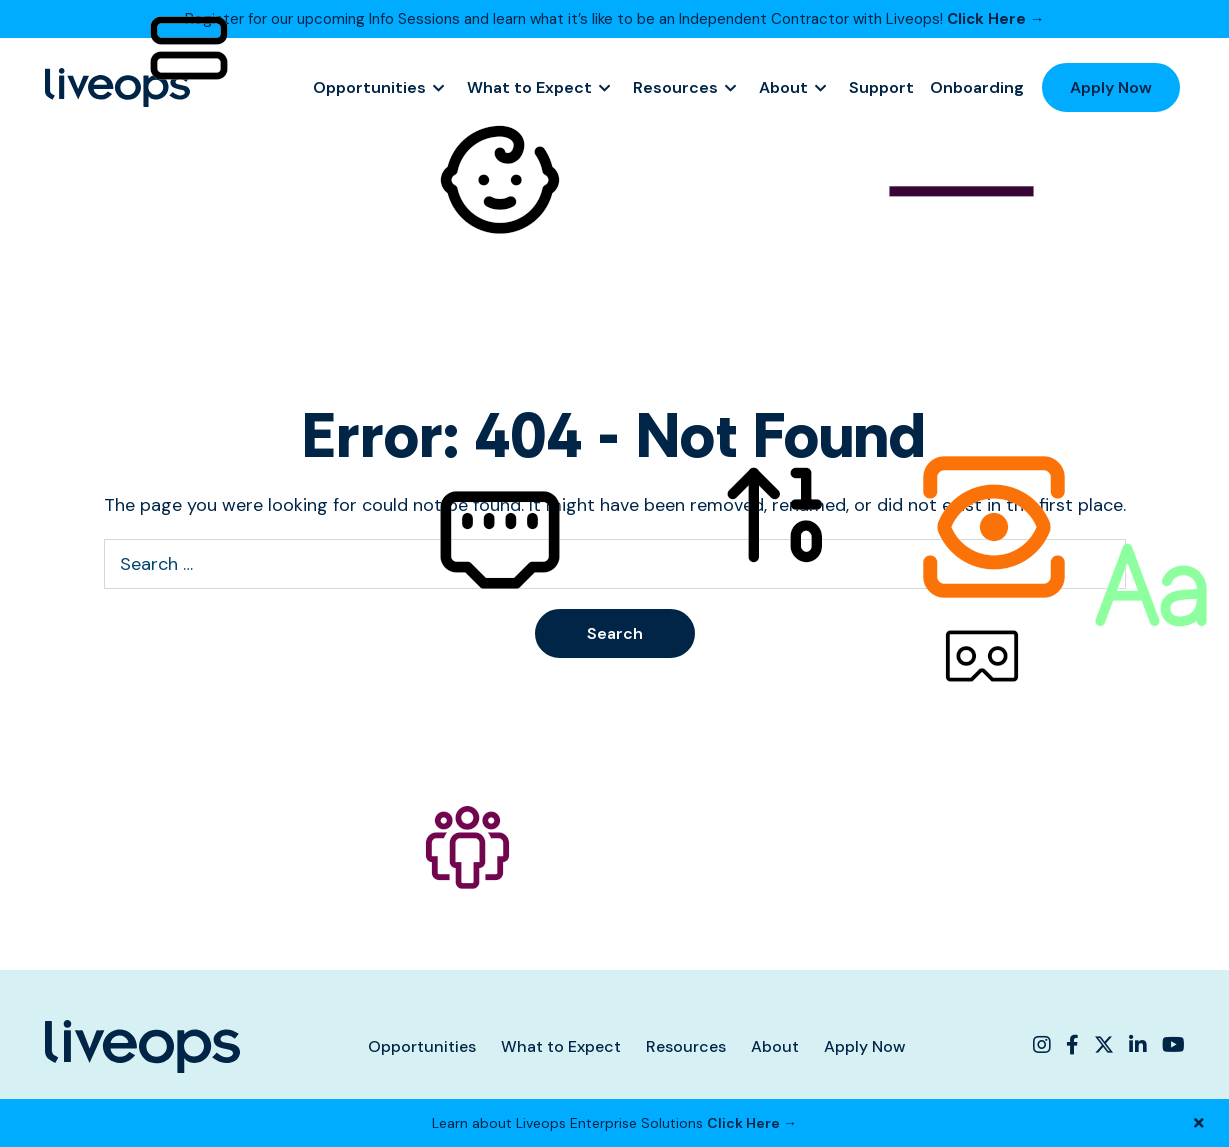 The image size is (1229, 1147). Describe the element at coordinates (961, 196) in the screenshot. I see `remove an item from a list` at that location.